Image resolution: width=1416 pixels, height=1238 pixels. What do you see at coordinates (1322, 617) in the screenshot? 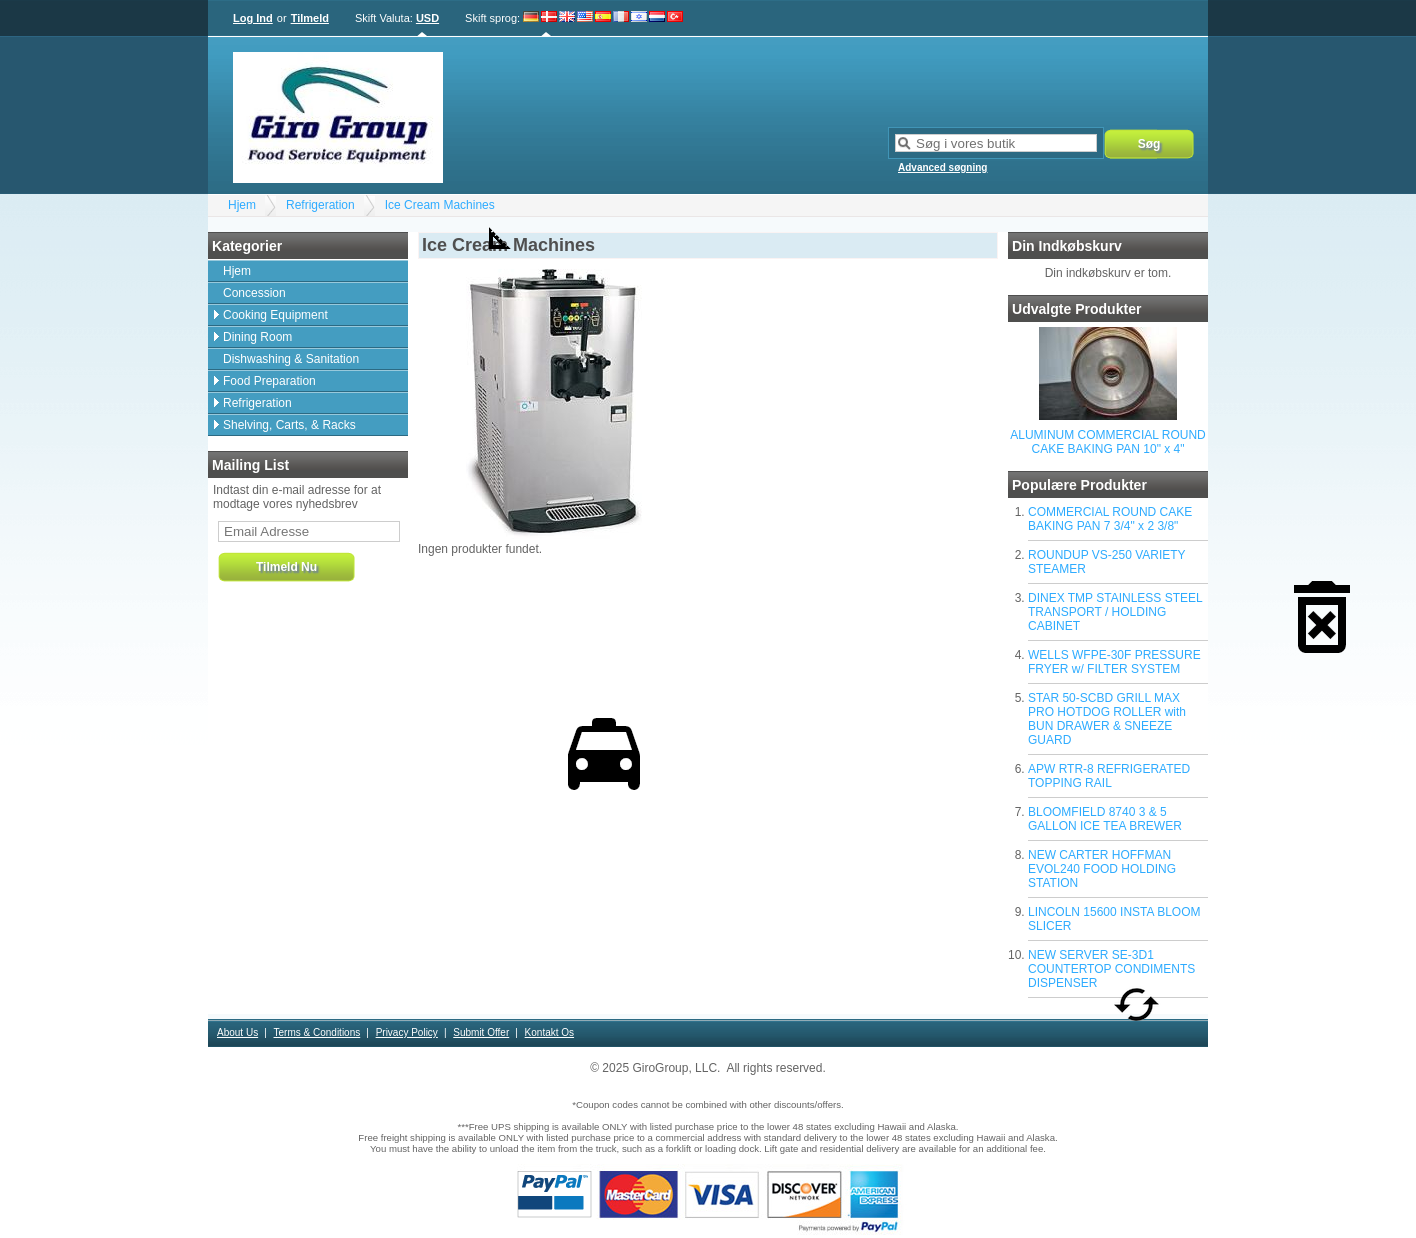
I see `permanently delete an item` at bounding box center [1322, 617].